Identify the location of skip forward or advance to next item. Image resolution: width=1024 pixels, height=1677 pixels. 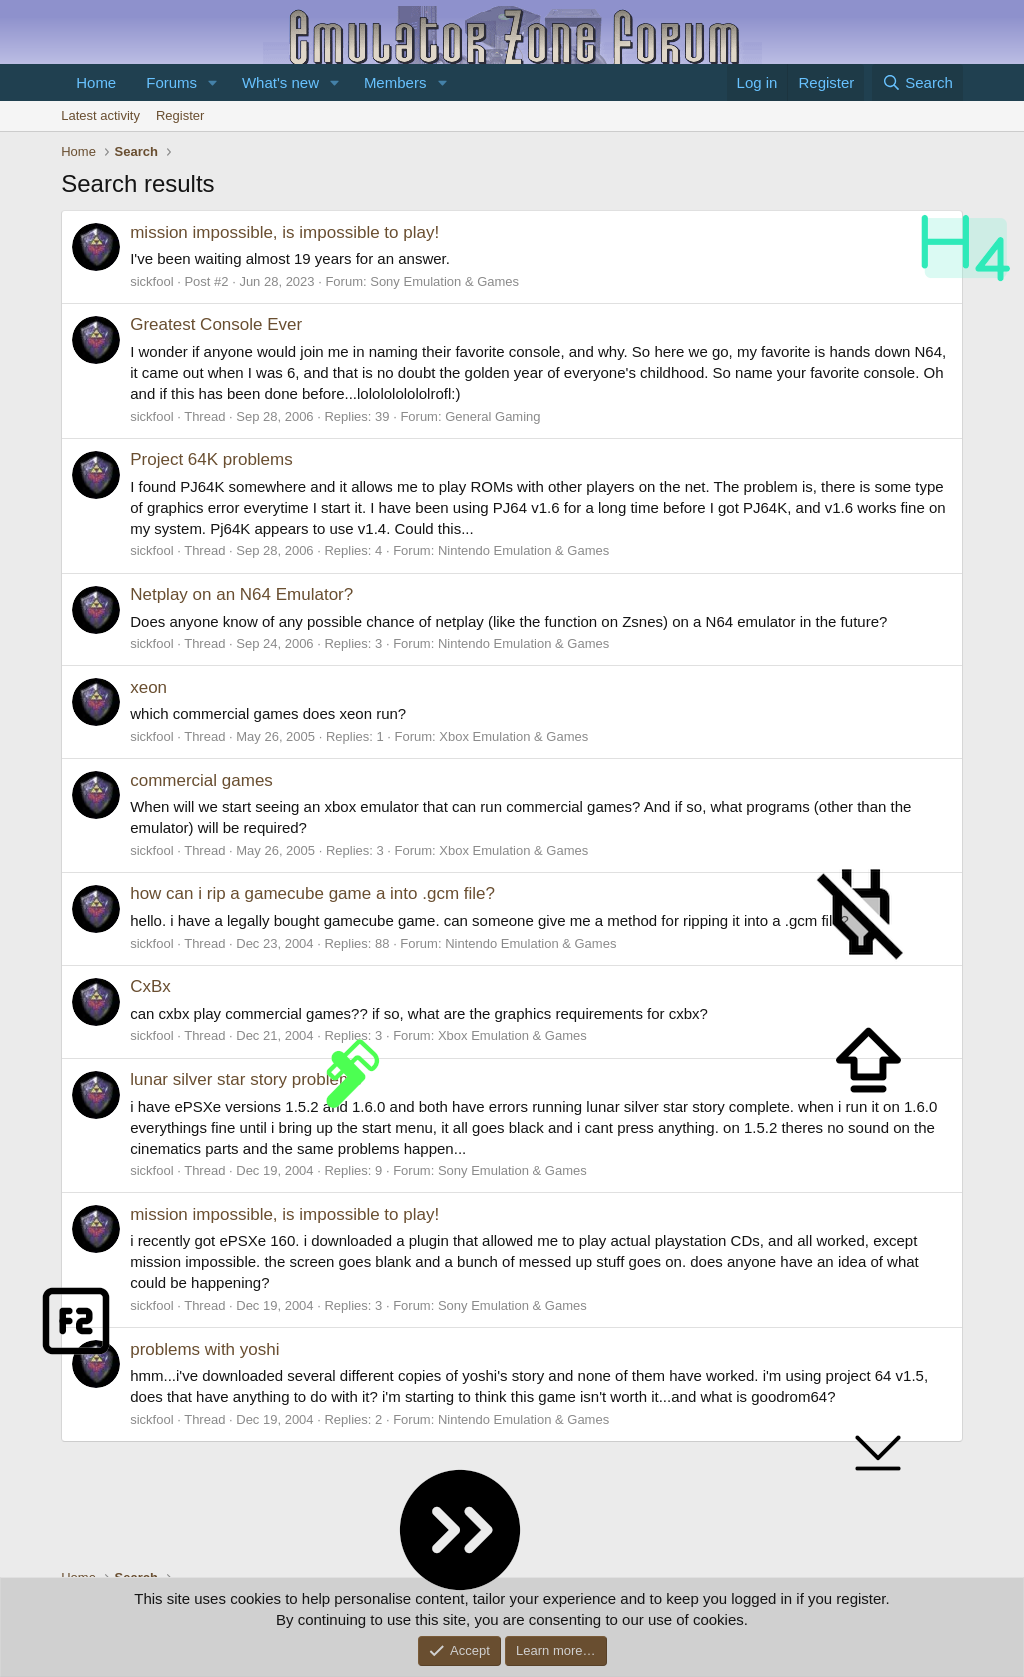
(460, 1530).